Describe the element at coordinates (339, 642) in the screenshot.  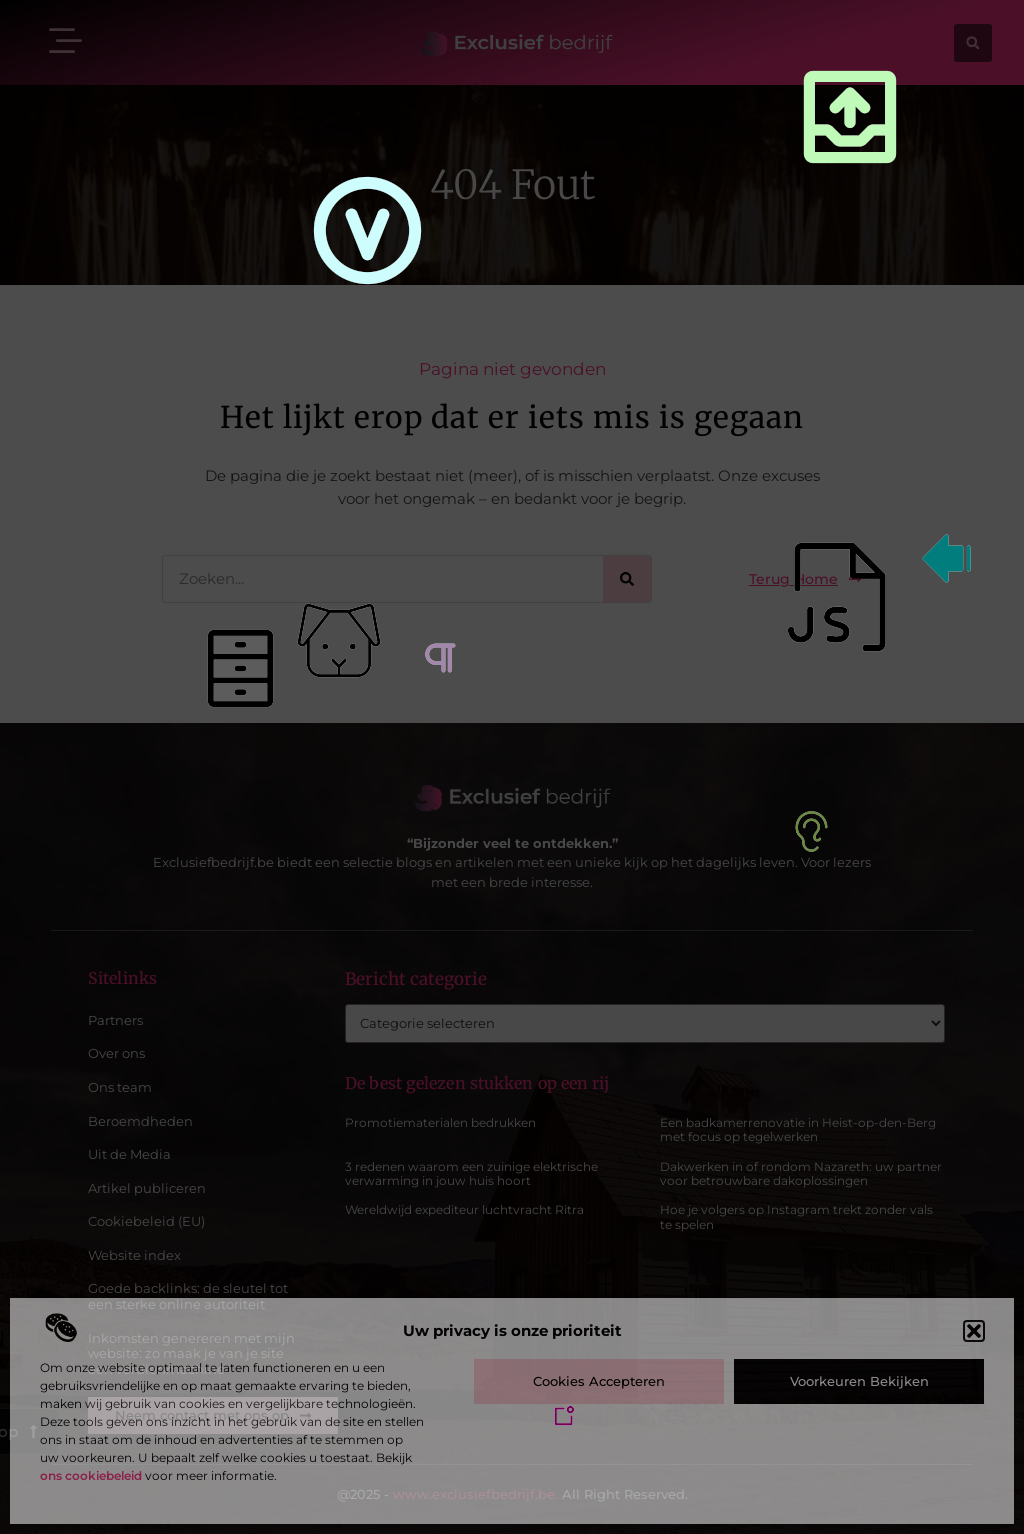
I see `view pet-related content or settings` at that location.